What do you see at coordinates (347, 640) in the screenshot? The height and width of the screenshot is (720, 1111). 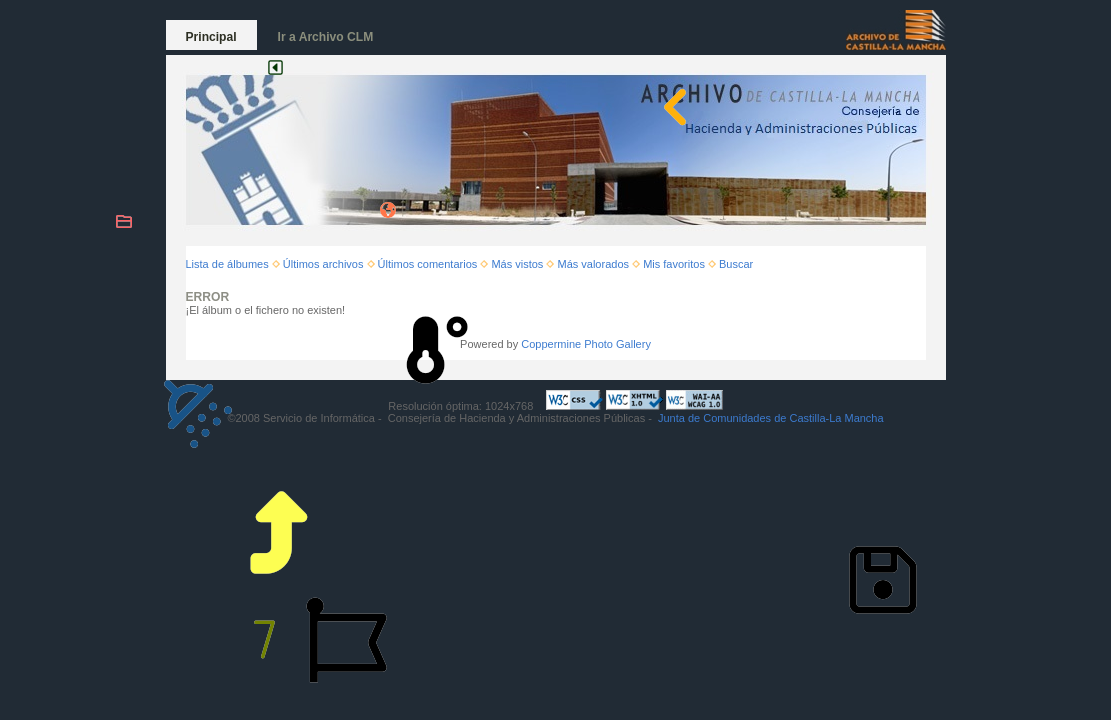 I see `font awesome brand logo` at bounding box center [347, 640].